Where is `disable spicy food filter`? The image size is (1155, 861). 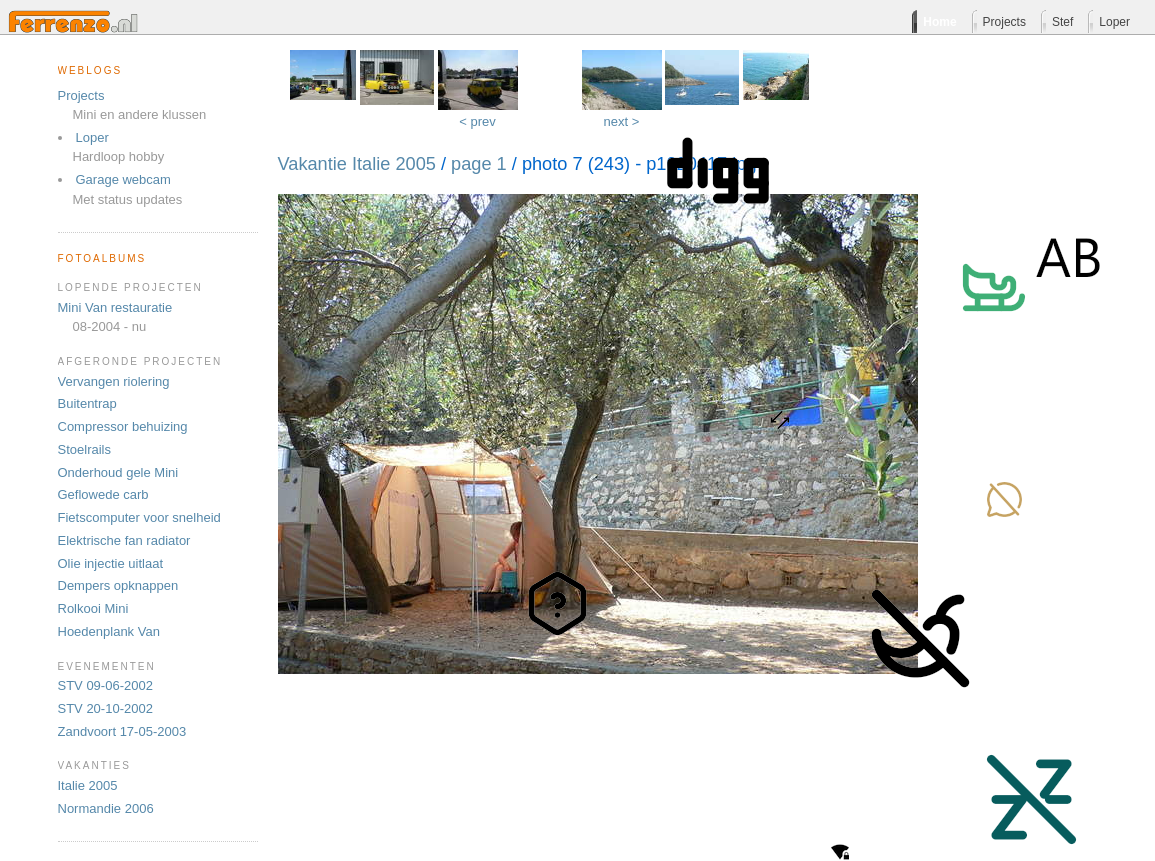 disable spicy food filter is located at coordinates (920, 638).